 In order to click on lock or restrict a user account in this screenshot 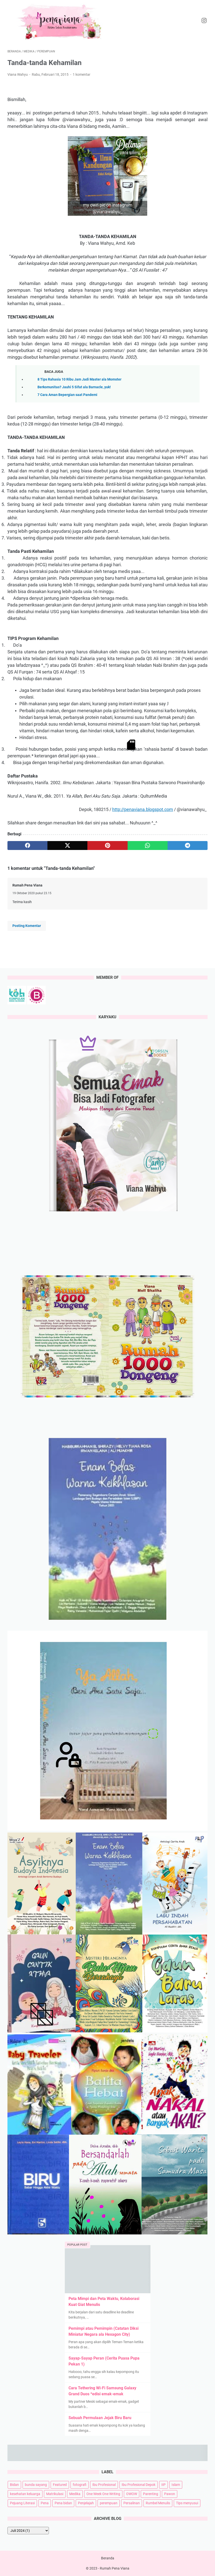, I will do `click(69, 1755)`.